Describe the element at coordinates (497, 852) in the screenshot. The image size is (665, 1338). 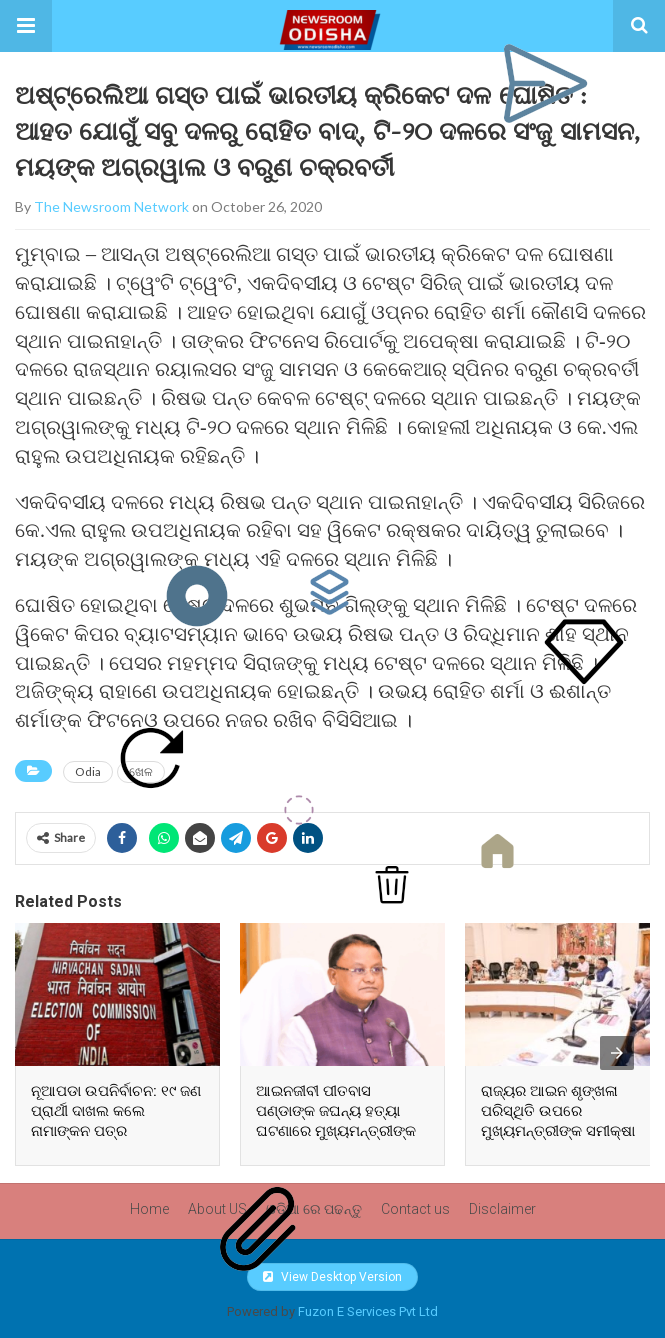
I see `go to home screen` at that location.